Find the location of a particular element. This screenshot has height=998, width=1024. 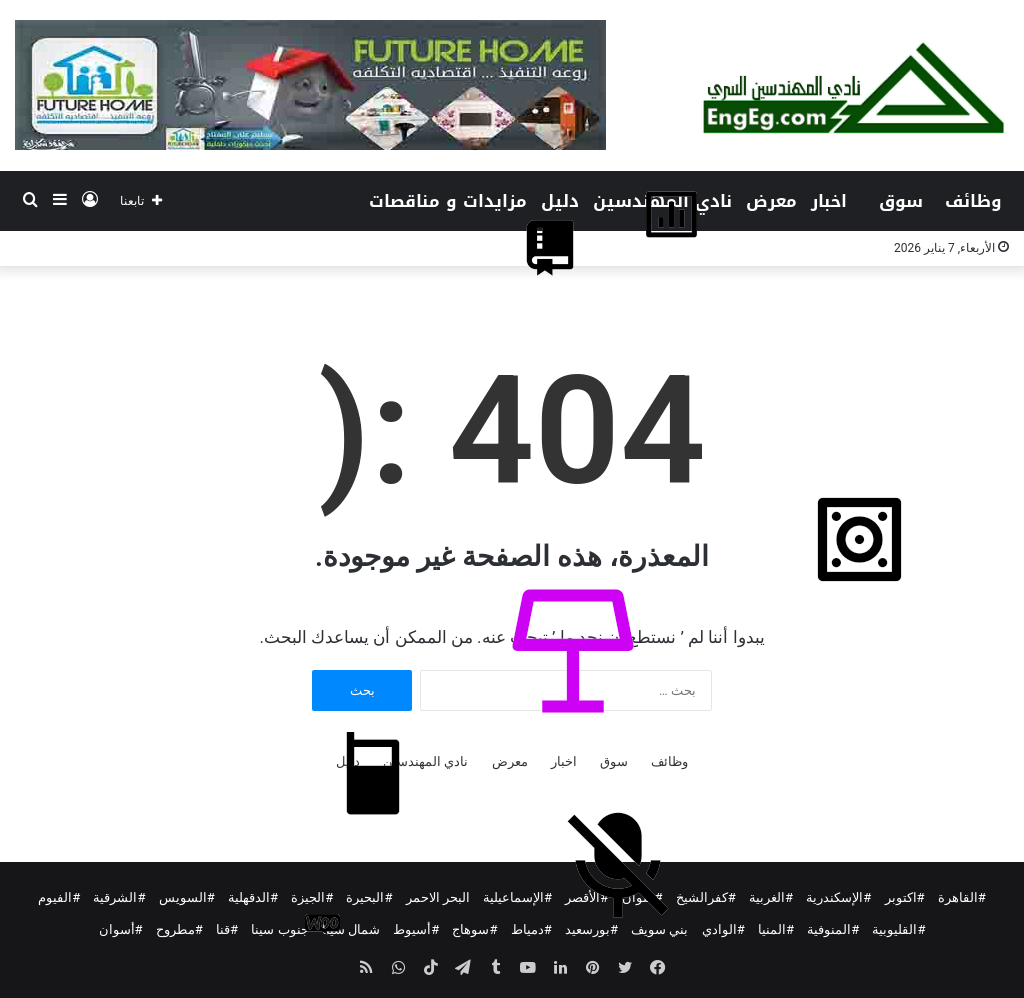

open Apple Keynote presentation app is located at coordinates (573, 651).